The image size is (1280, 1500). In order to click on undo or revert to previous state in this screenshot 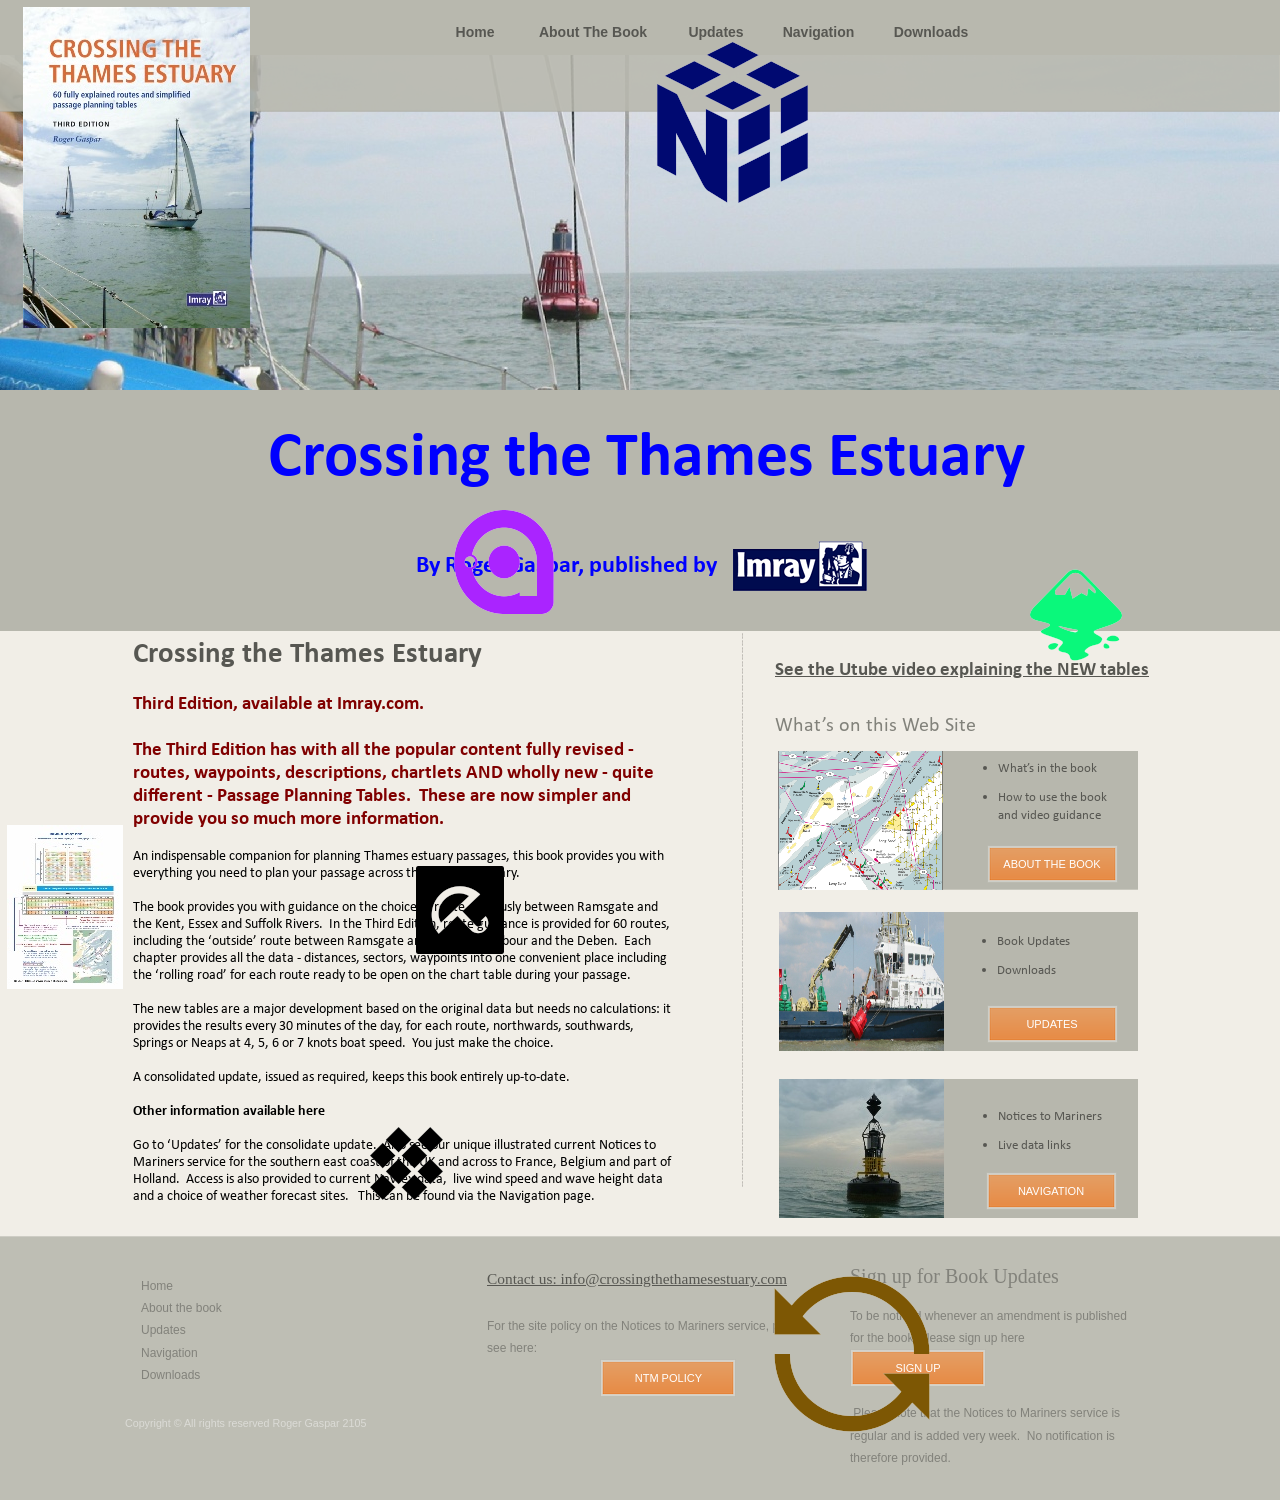, I will do `click(852, 1354)`.